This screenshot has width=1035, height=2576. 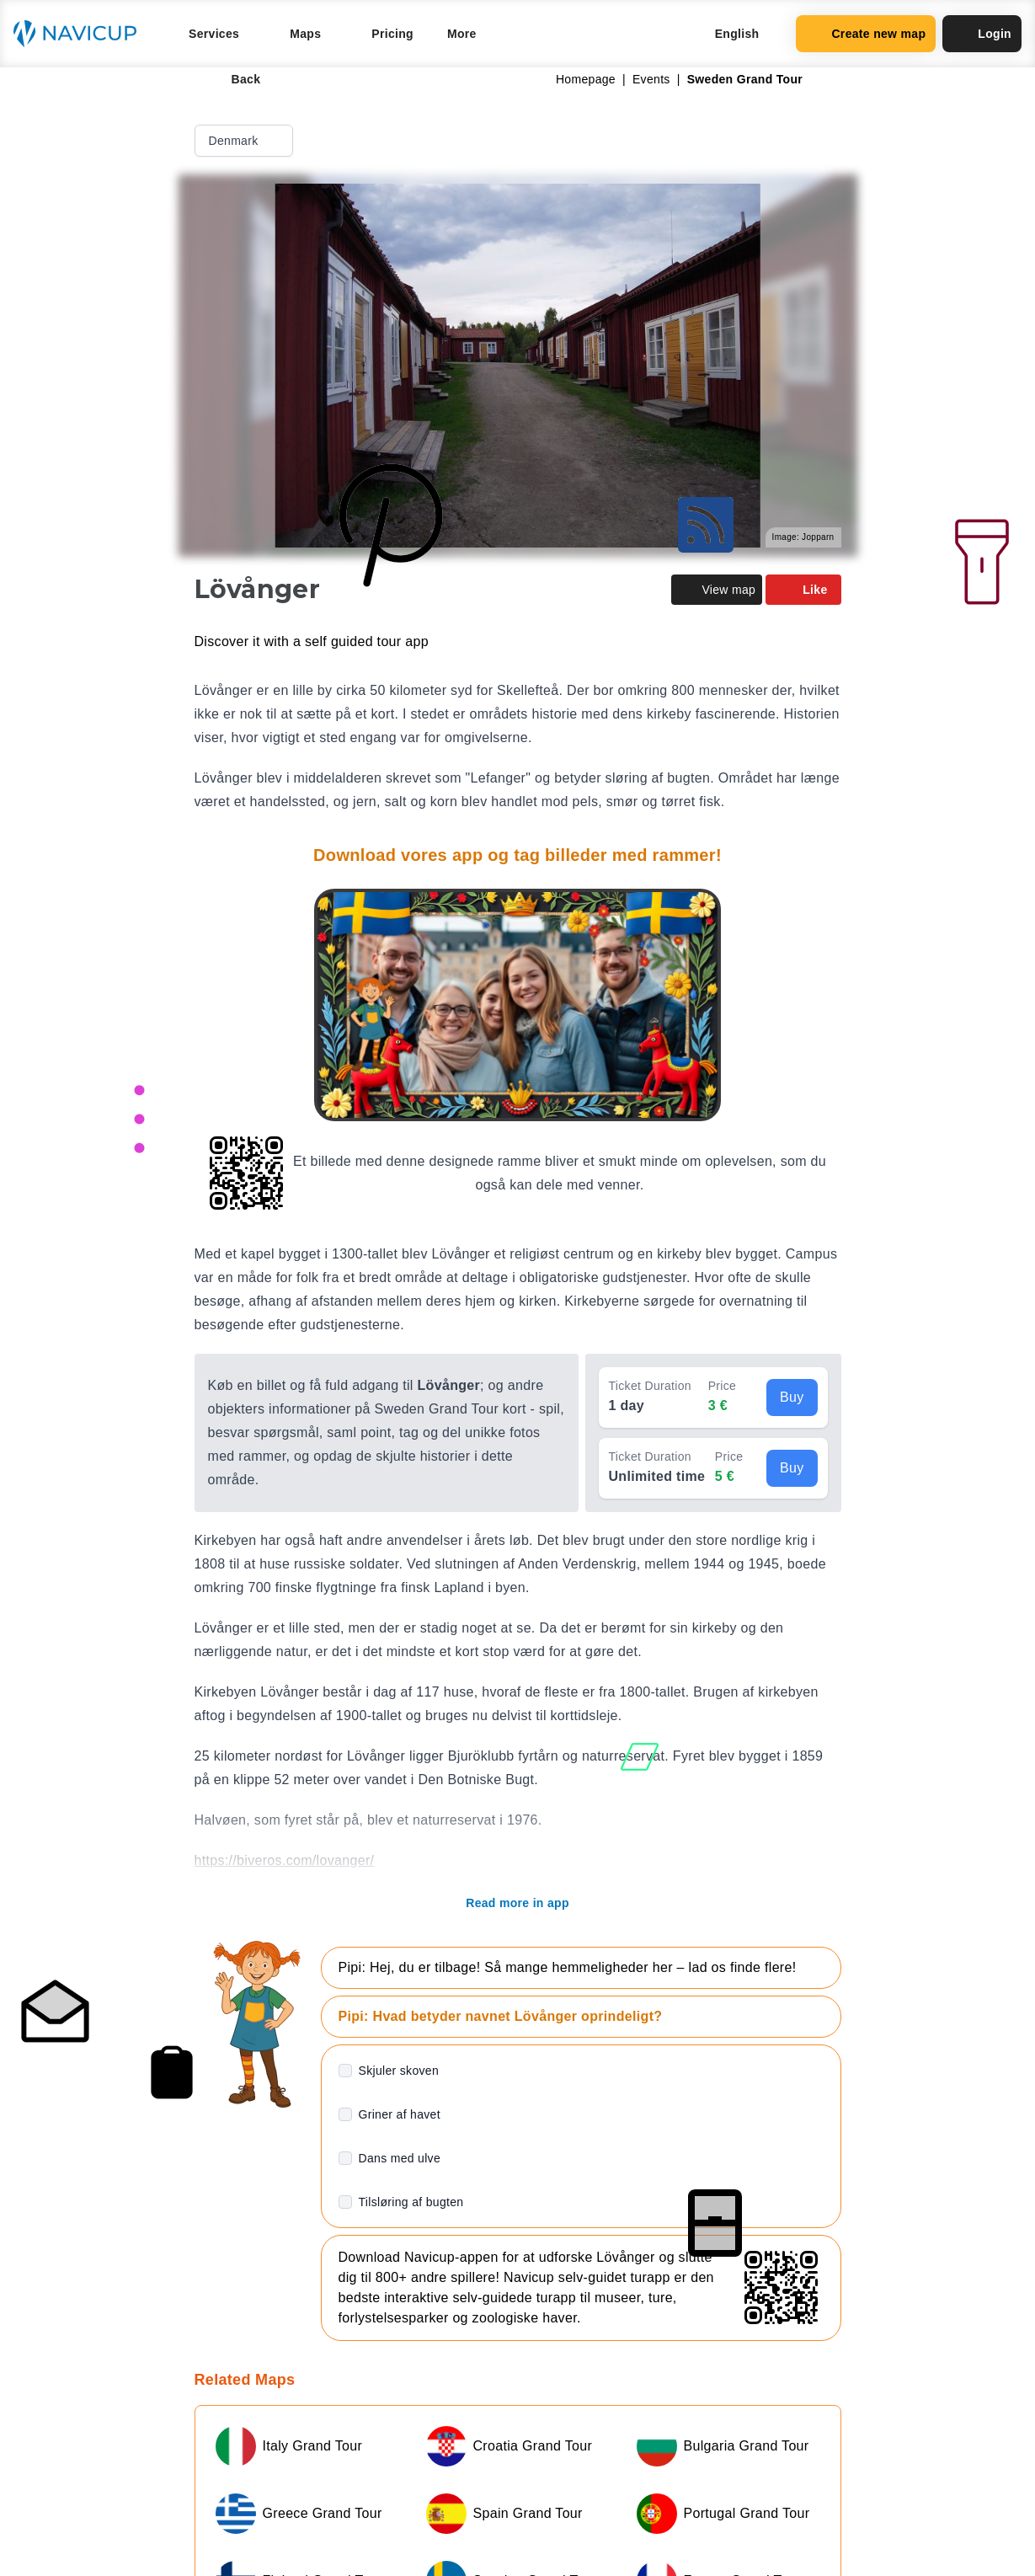 What do you see at coordinates (982, 562) in the screenshot?
I see `toggle flashlight on or off` at bounding box center [982, 562].